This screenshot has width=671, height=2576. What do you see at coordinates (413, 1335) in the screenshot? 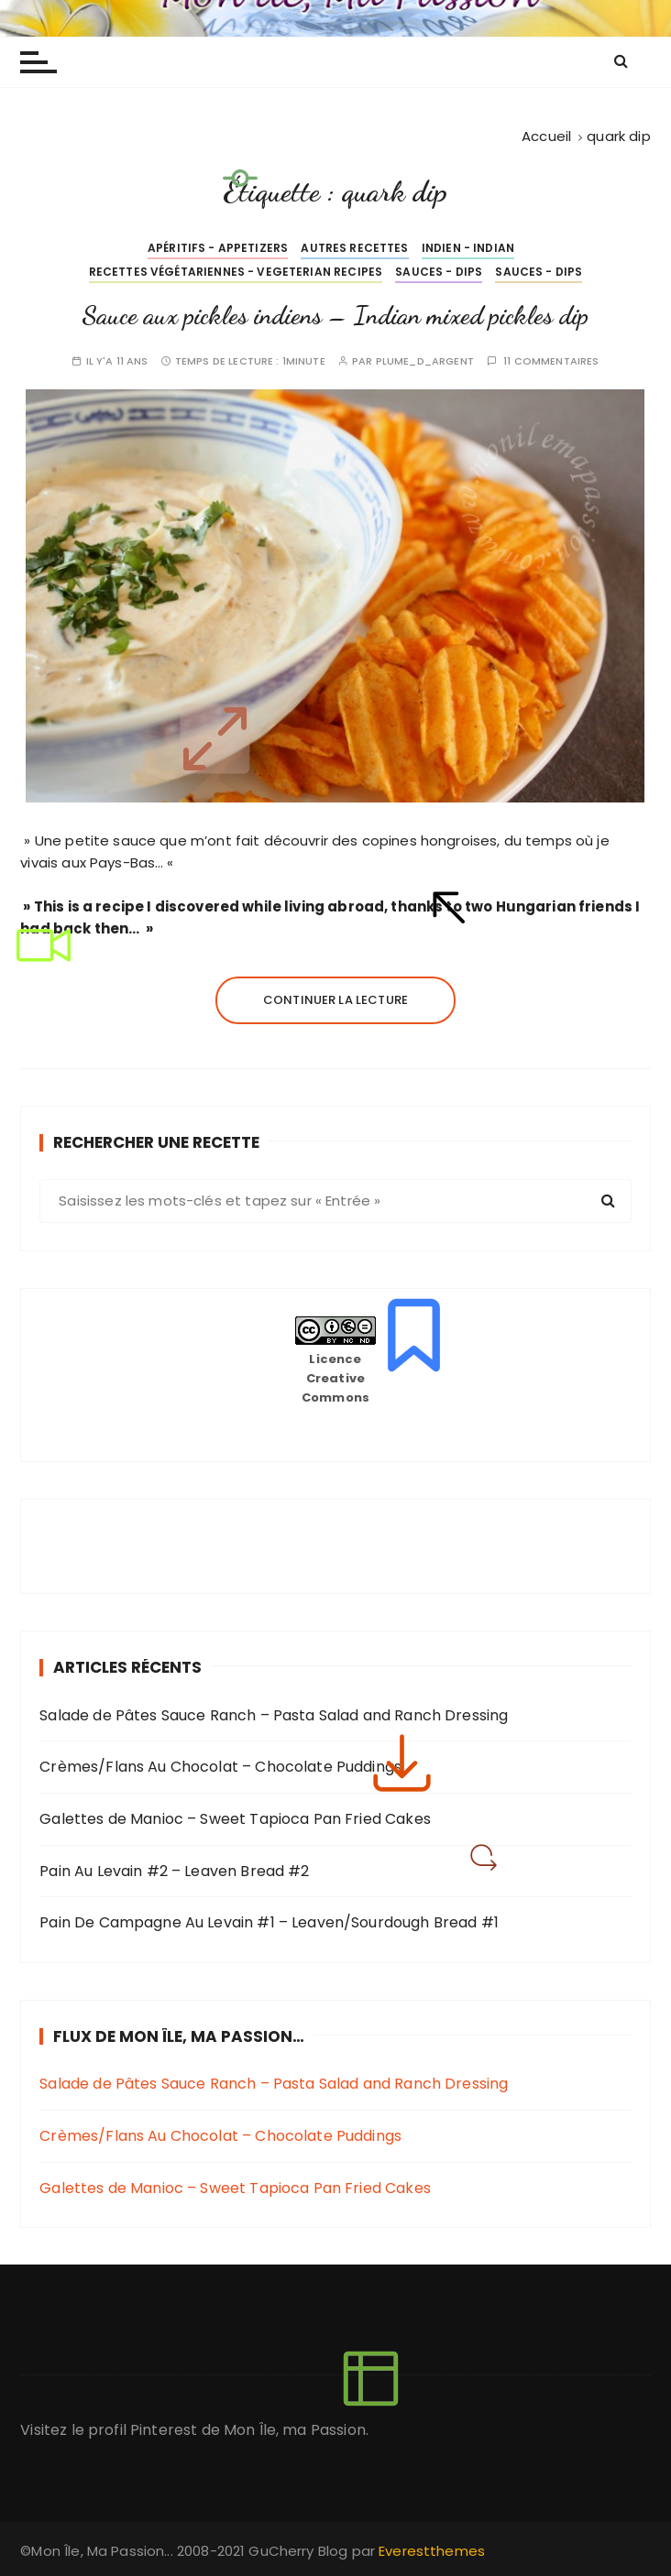
I see `save this item for later` at bounding box center [413, 1335].